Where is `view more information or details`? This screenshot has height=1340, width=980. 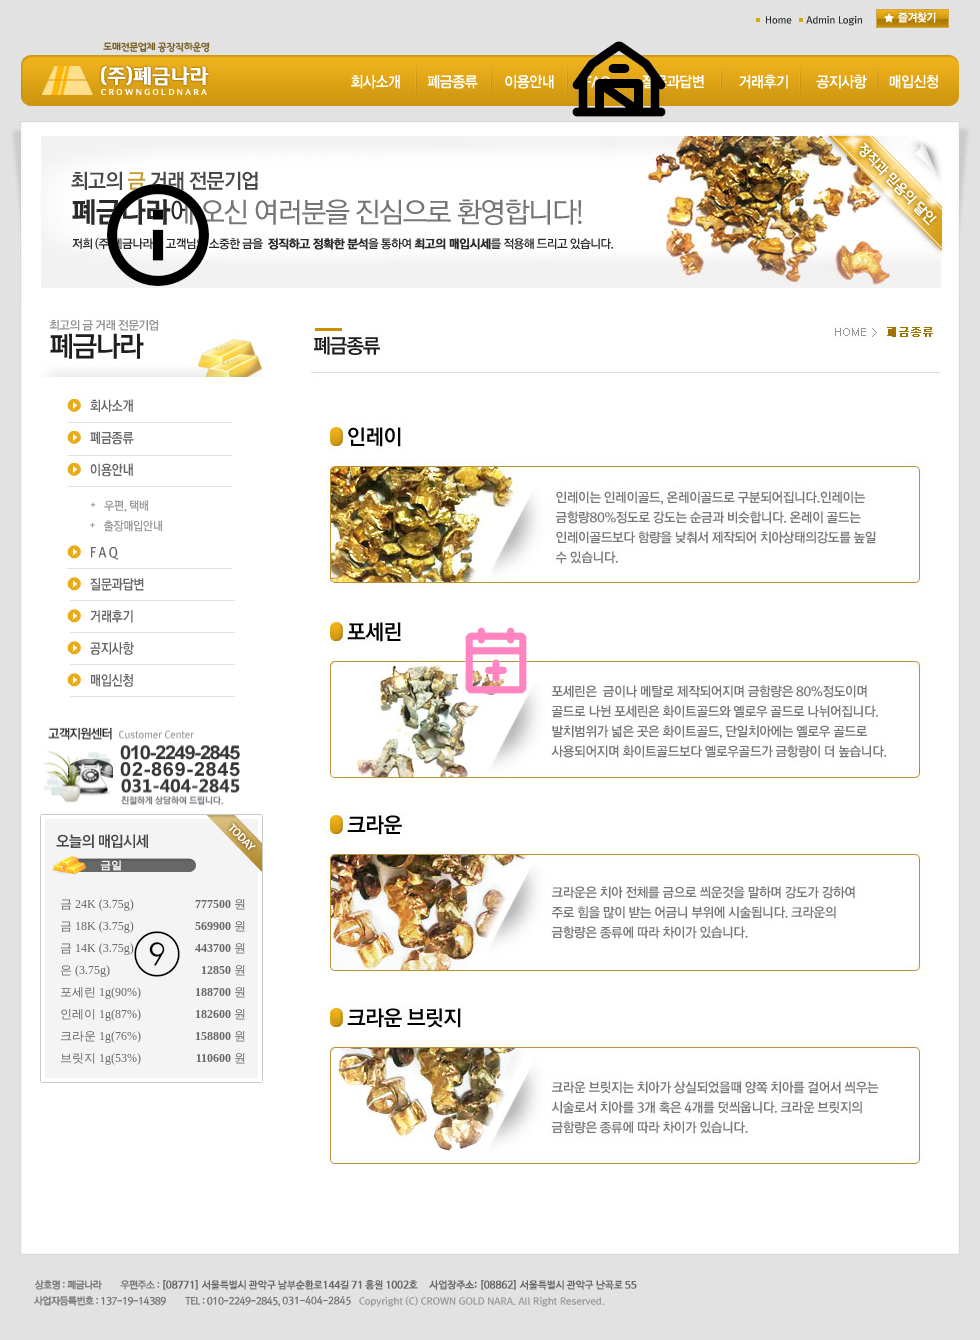 view more information or details is located at coordinates (158, 235).